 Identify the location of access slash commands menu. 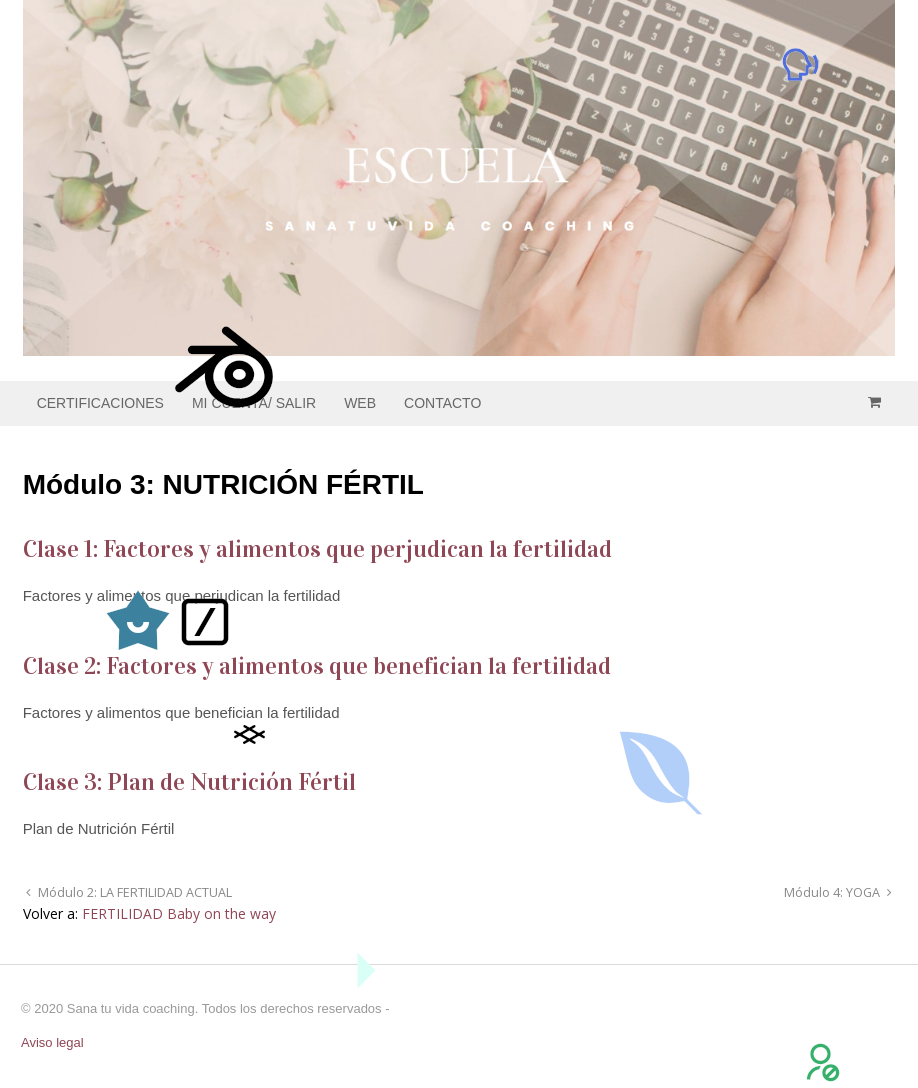
(205, 622).